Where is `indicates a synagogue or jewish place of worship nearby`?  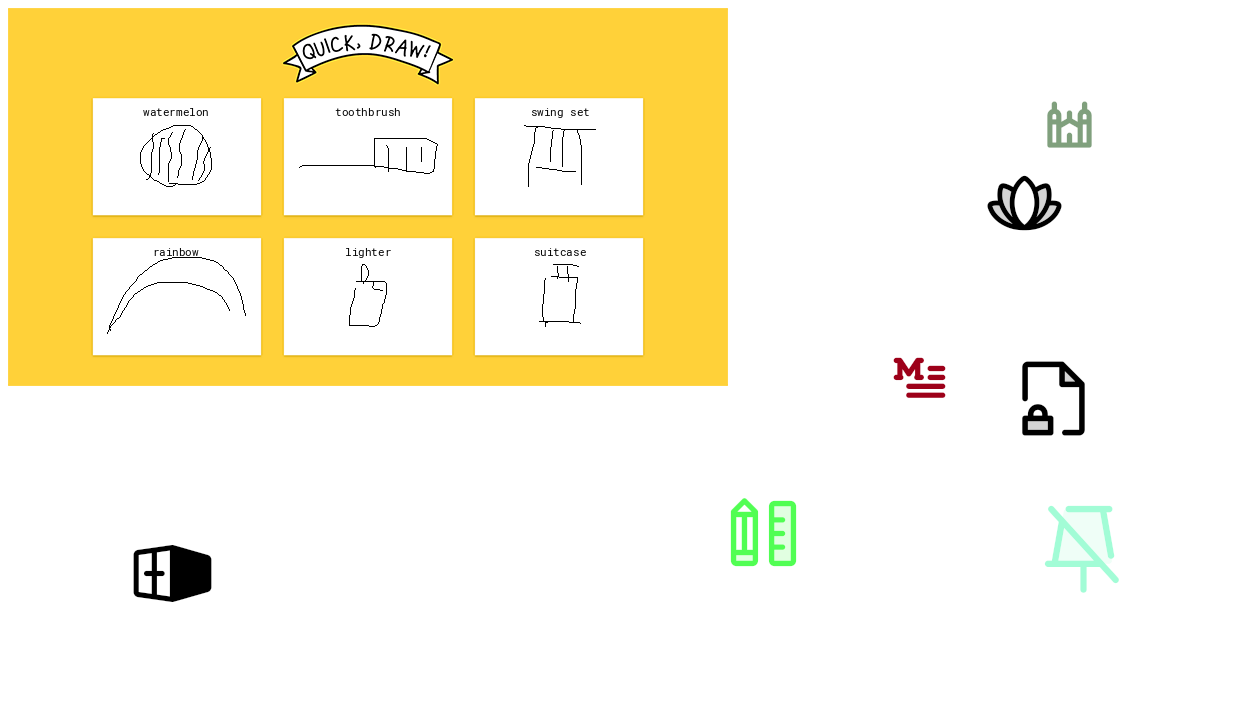
indicates a synagogue or jewish place of worship nearby is located at coordinates (1069, 125).